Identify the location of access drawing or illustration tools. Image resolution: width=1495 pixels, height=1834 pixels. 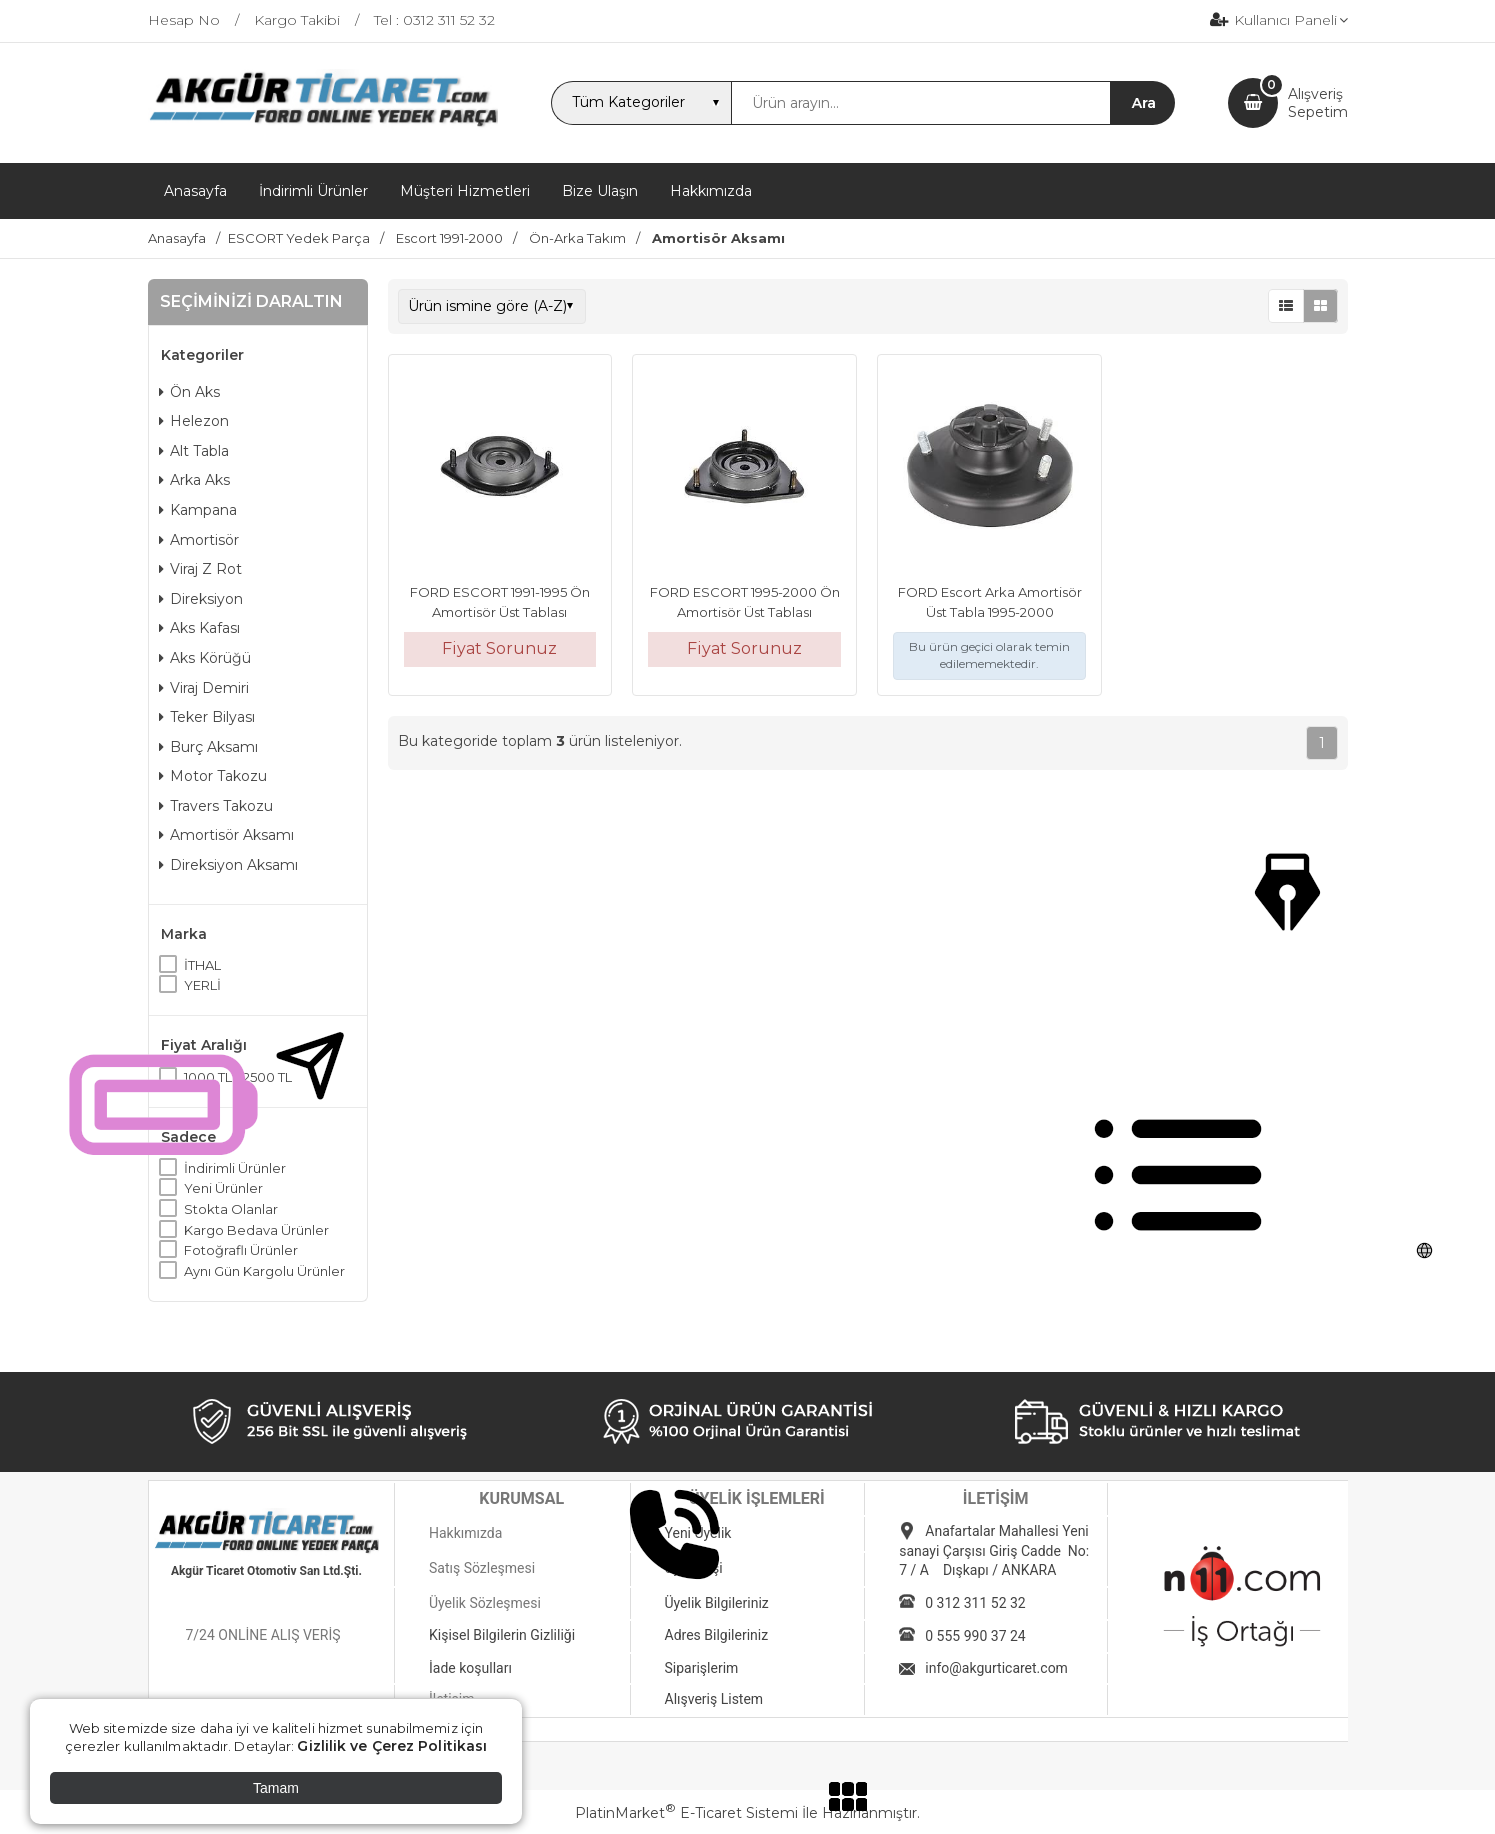
(1287, 891).